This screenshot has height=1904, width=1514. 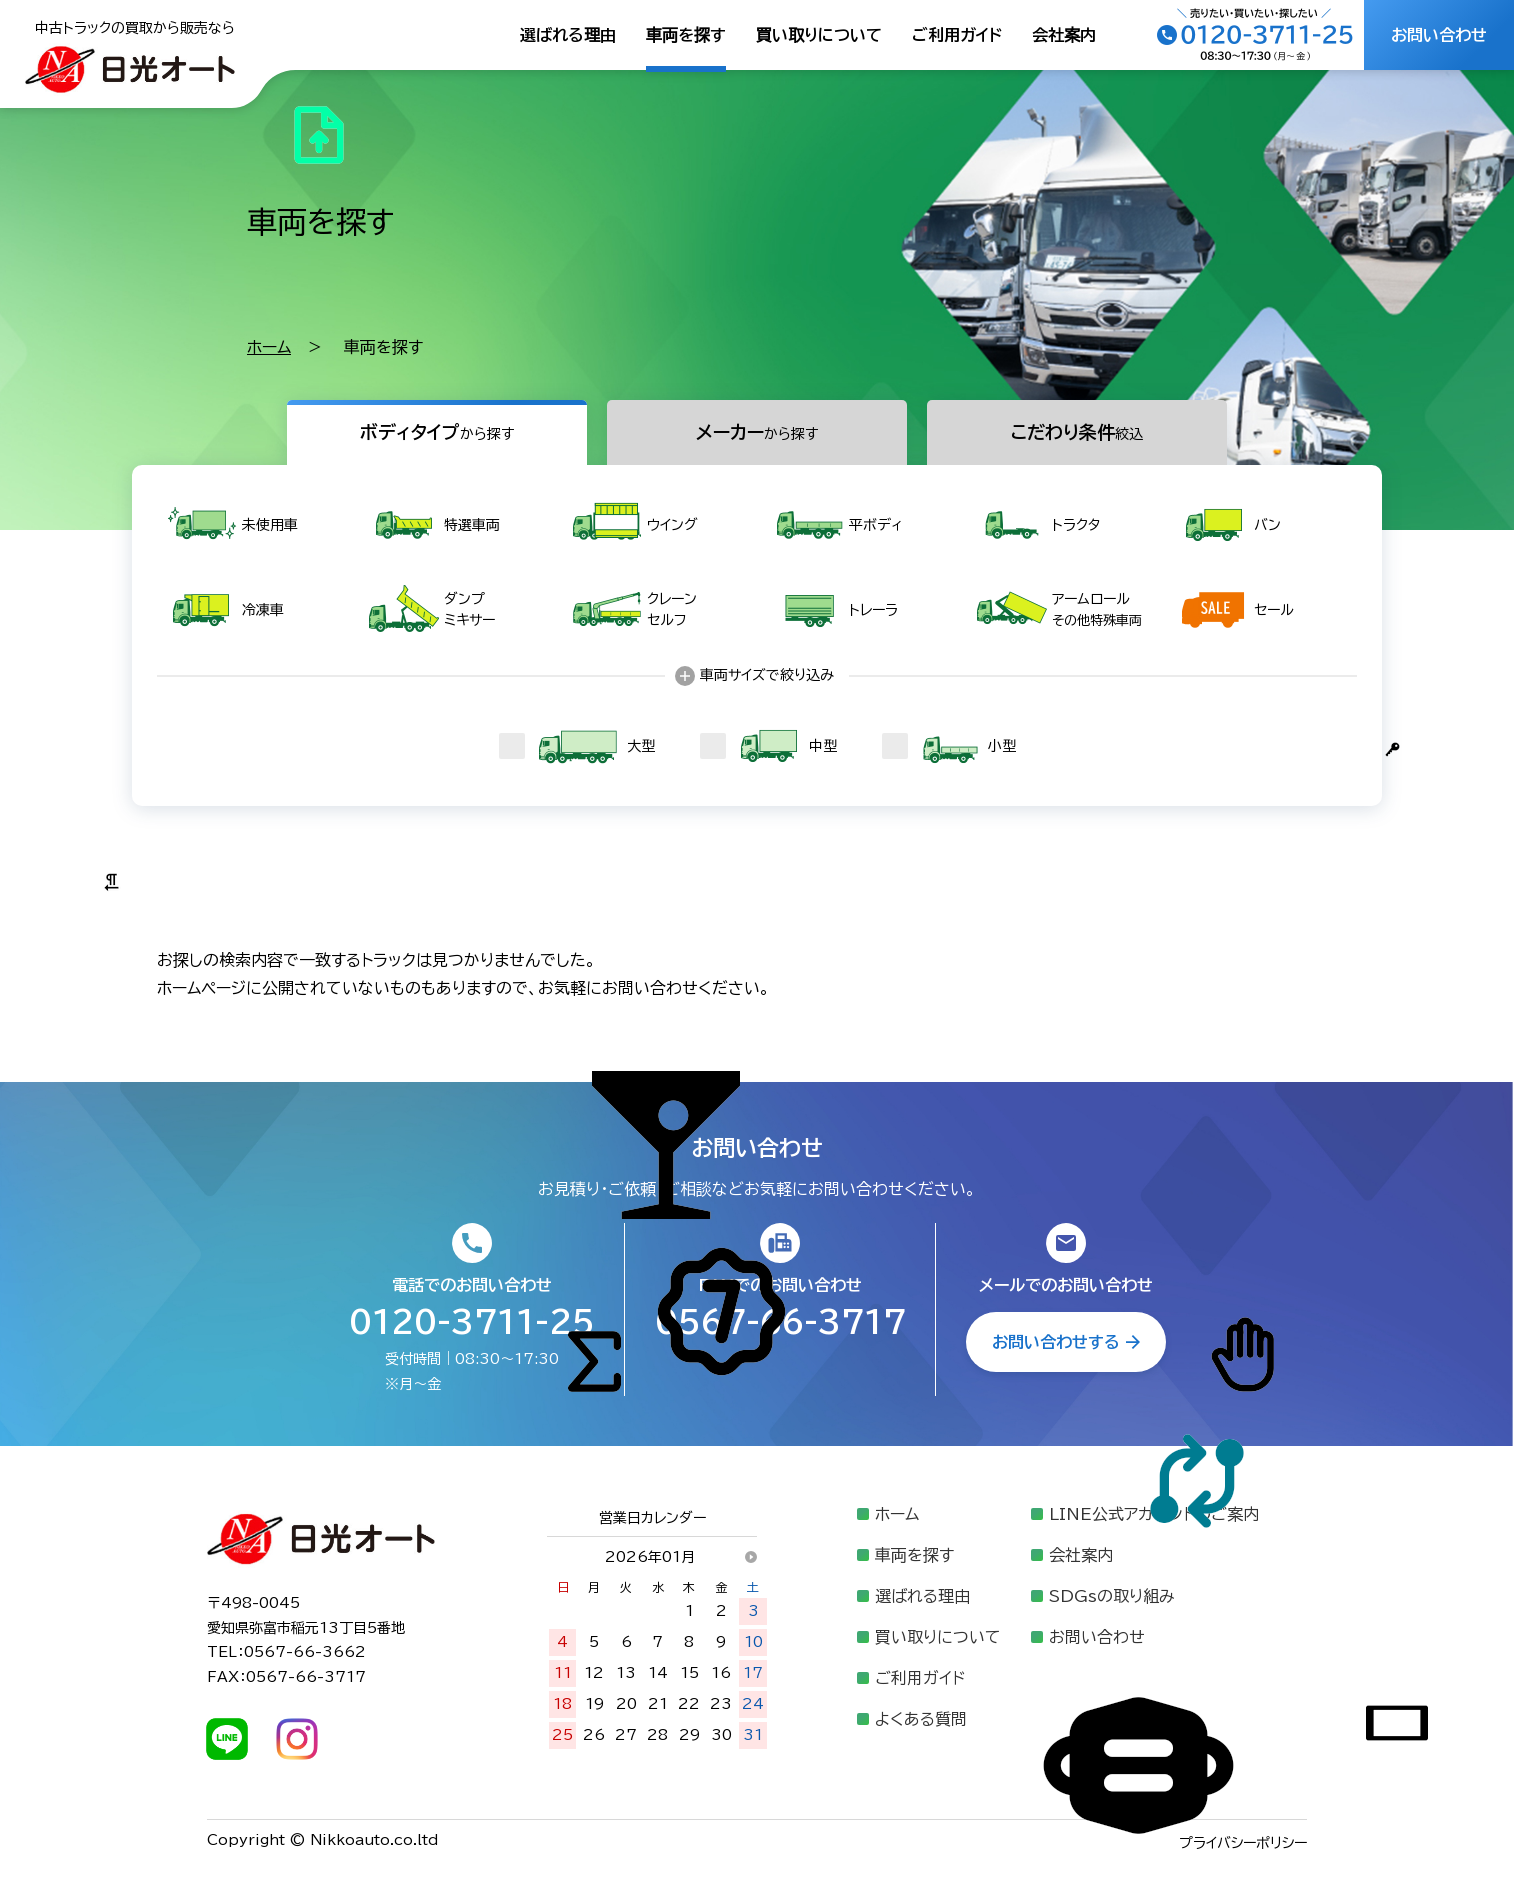 What do you see at coordinates (1197, 1481) in the screenshot?
I see `swap or exchange items` at bounding box center [1197, 1481].